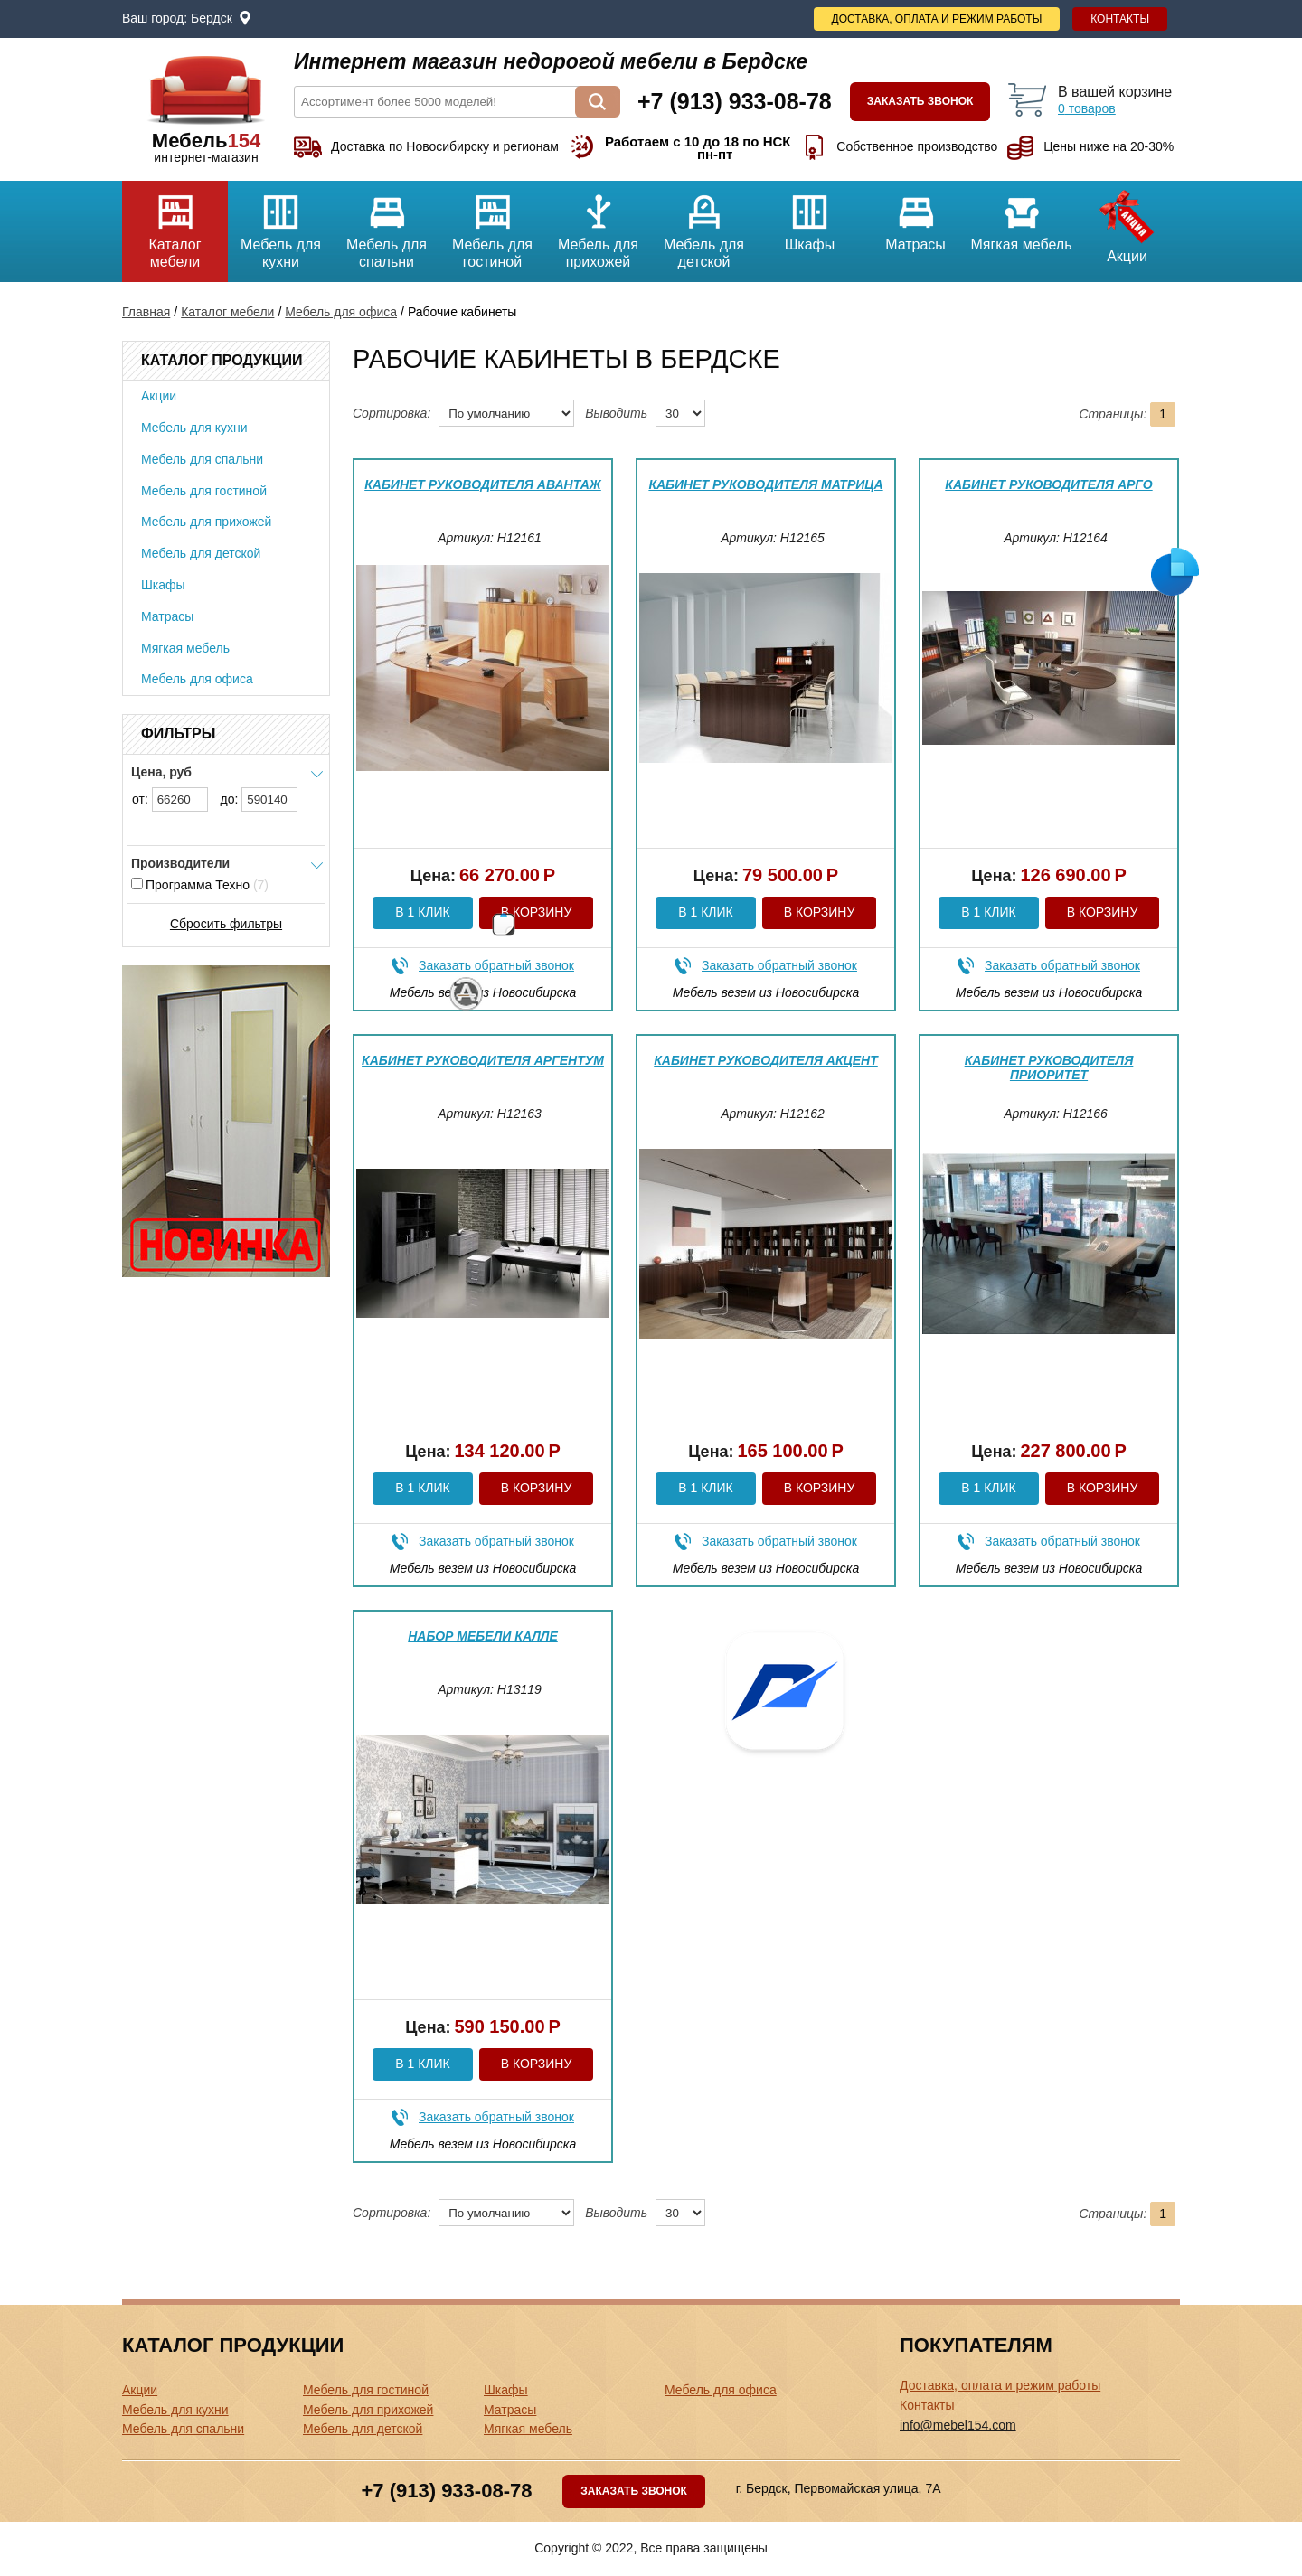  What do you see at coordinates (504, 925) in the screenshot?
I see `open tasks or to-do list app` at bounding box center [504, 925].